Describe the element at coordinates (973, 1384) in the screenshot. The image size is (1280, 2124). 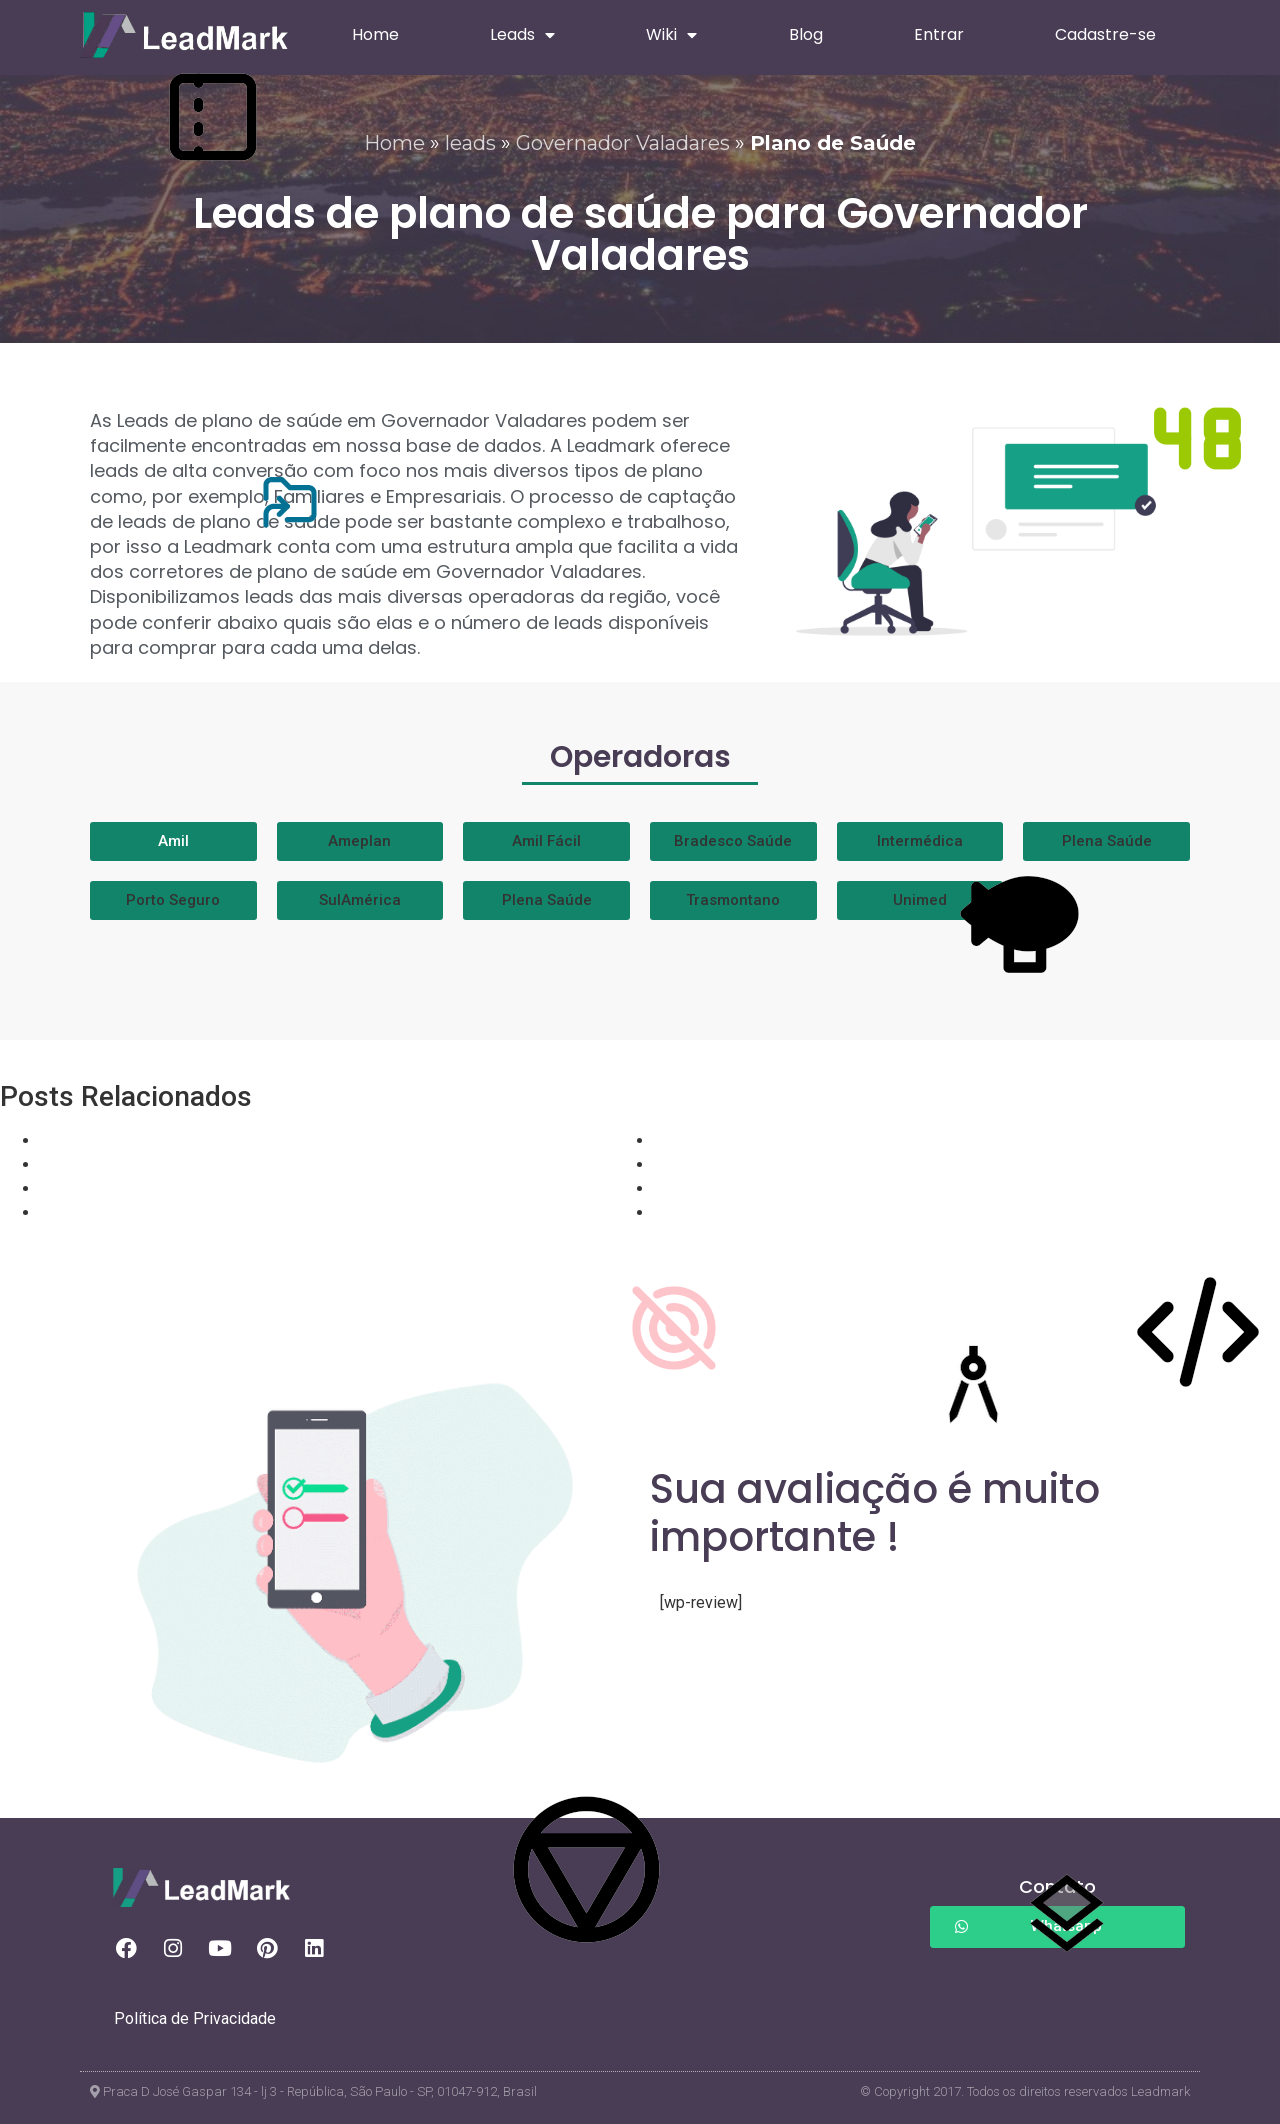
I see `access architecture or design tools` at that location.